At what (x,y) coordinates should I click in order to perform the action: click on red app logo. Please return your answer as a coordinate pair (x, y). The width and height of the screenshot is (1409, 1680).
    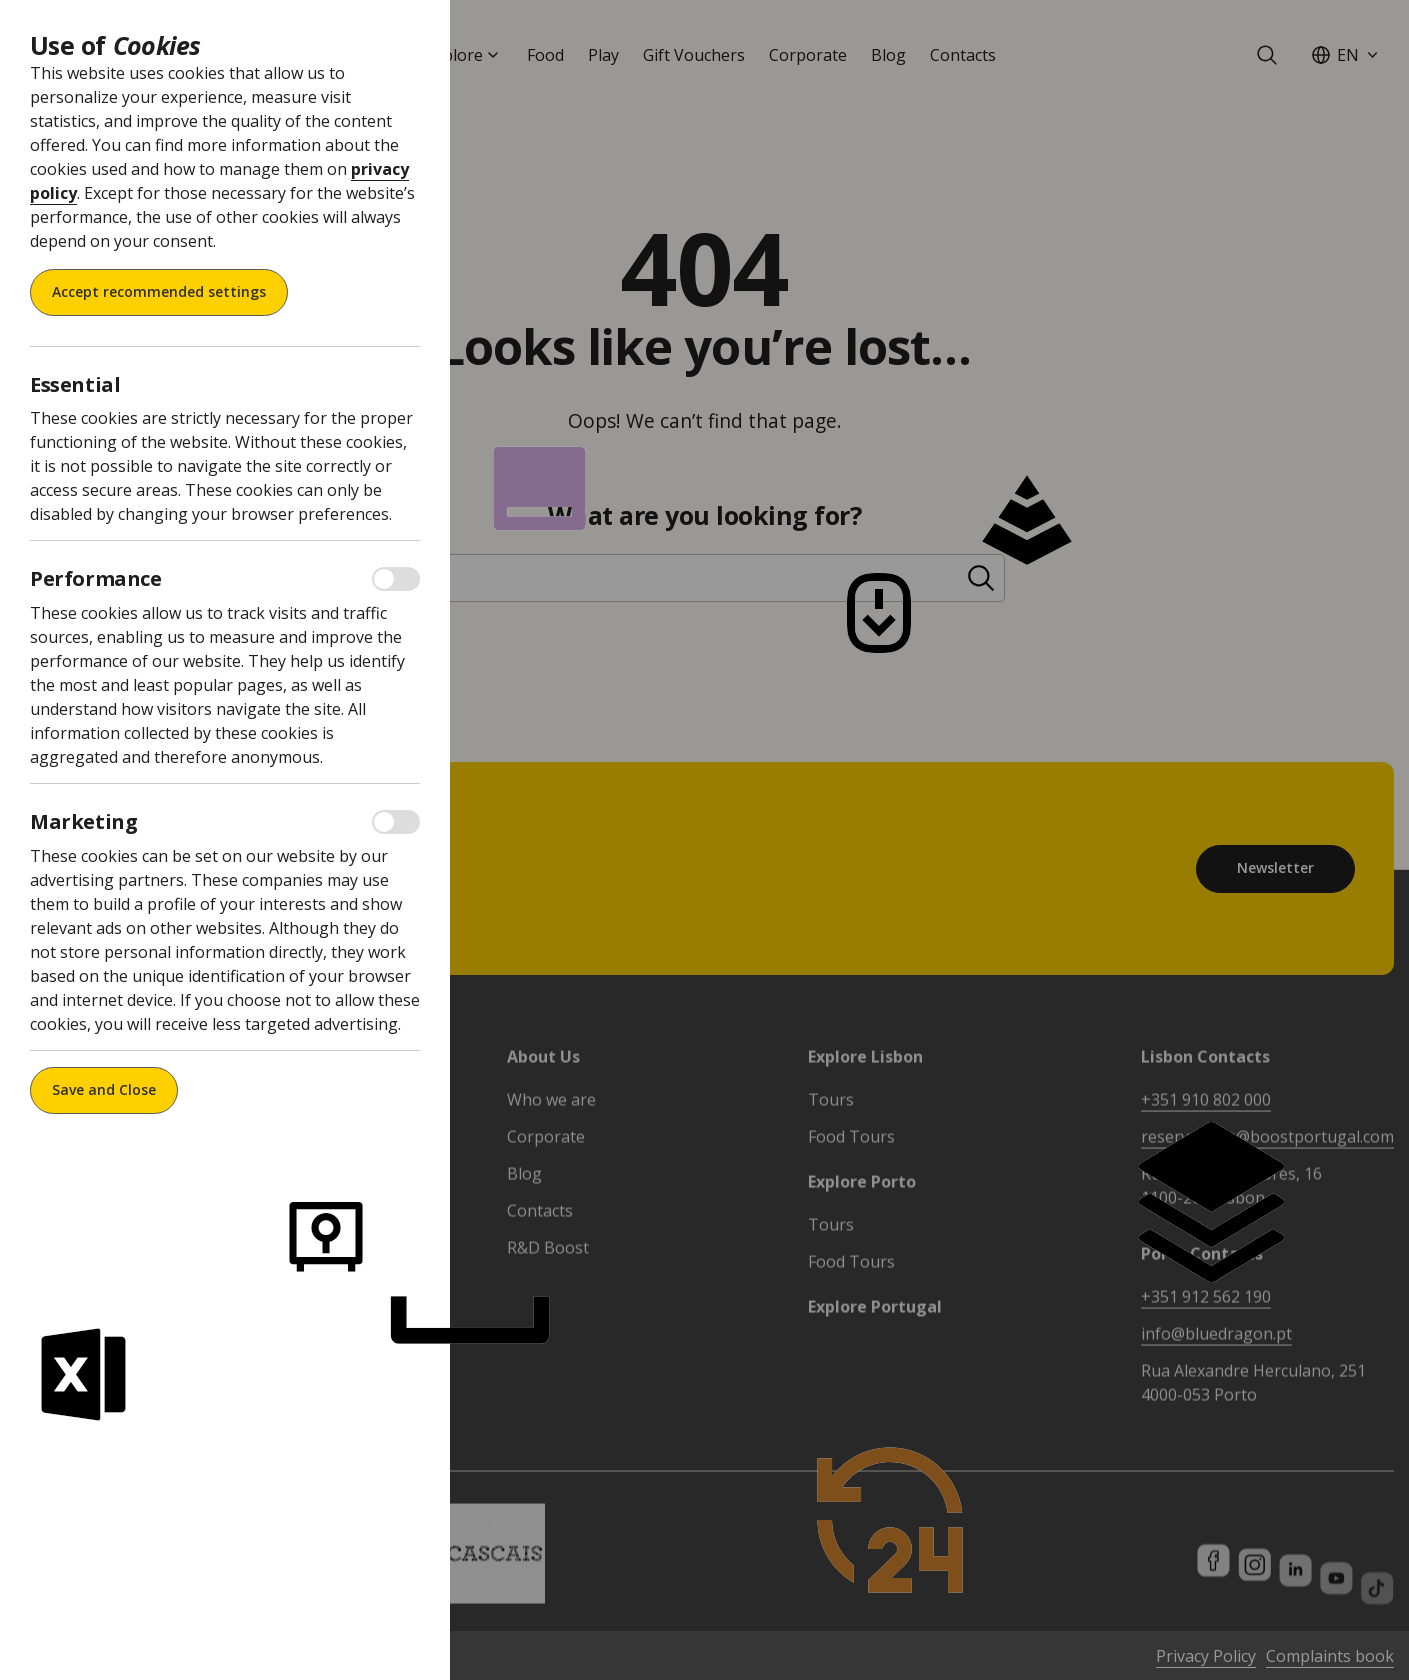
    Looking at the image, I should click on (1027, 520).